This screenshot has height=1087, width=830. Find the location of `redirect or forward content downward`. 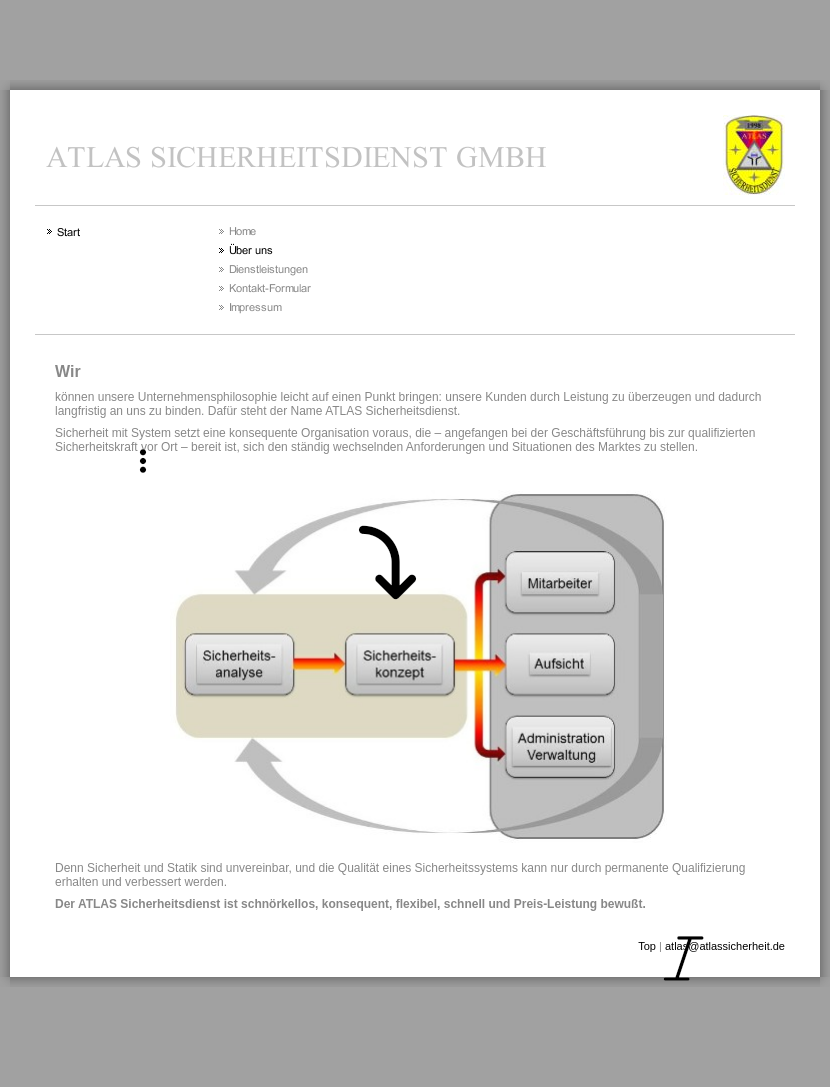

redirect or forward content downward is located at coordinates (387, 562).